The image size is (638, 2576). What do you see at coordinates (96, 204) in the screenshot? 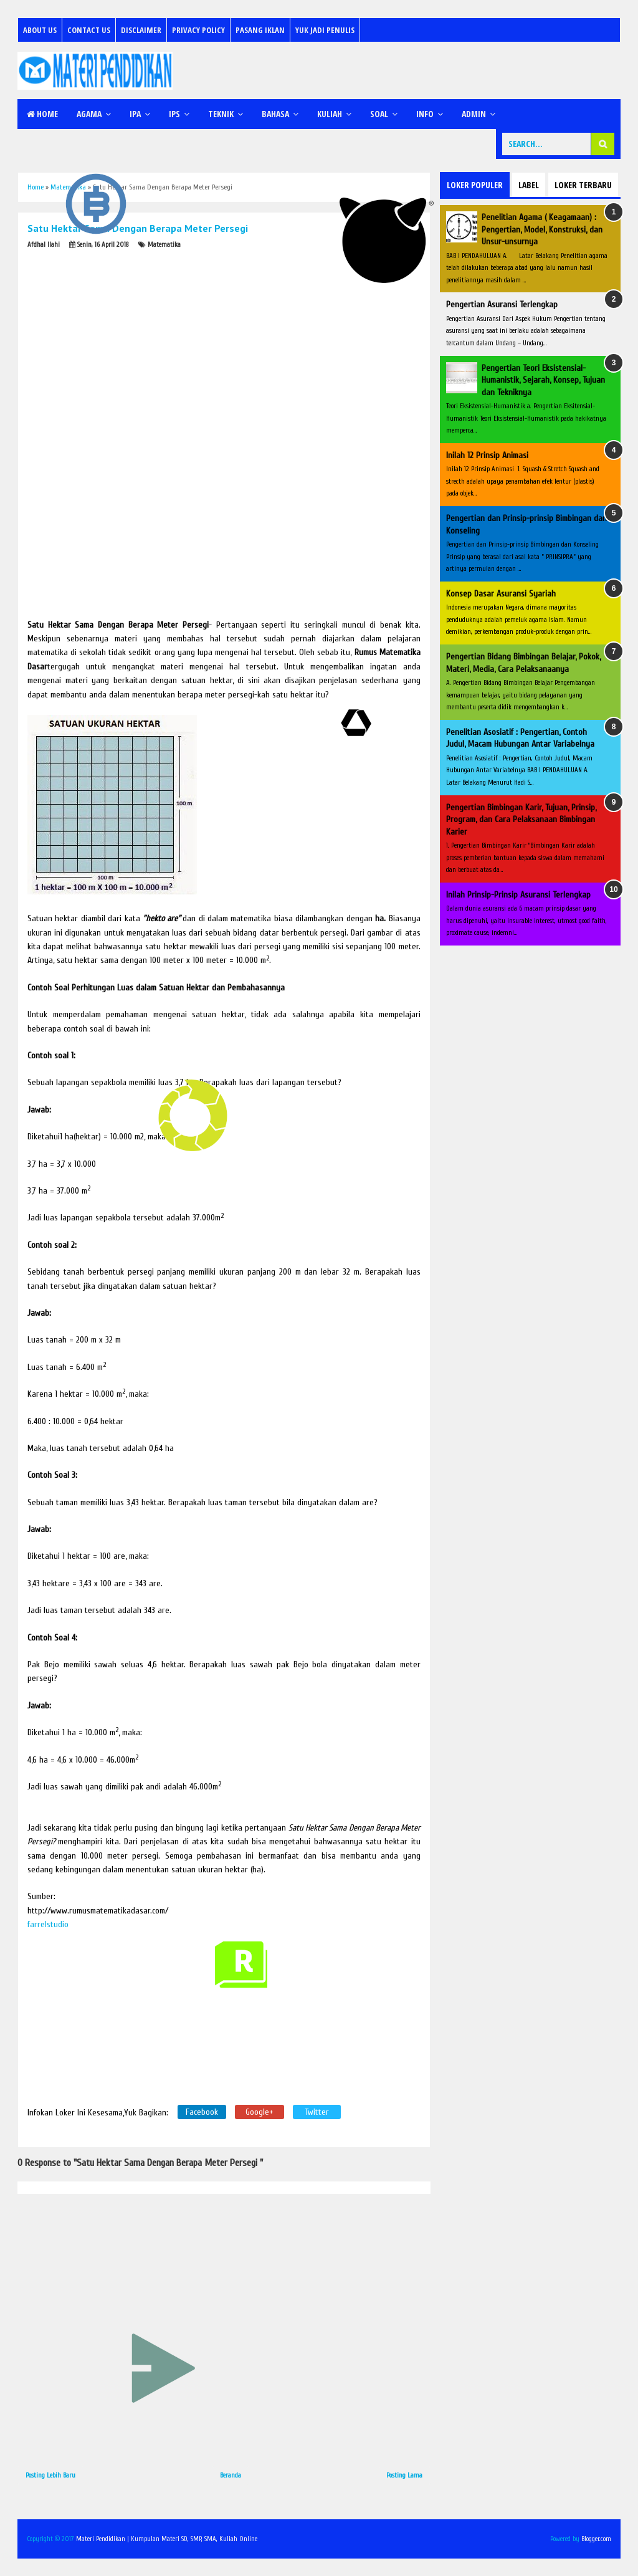
I see `access bitcoin wallet or cryptocurrency features` at bounding box center [96, 204].